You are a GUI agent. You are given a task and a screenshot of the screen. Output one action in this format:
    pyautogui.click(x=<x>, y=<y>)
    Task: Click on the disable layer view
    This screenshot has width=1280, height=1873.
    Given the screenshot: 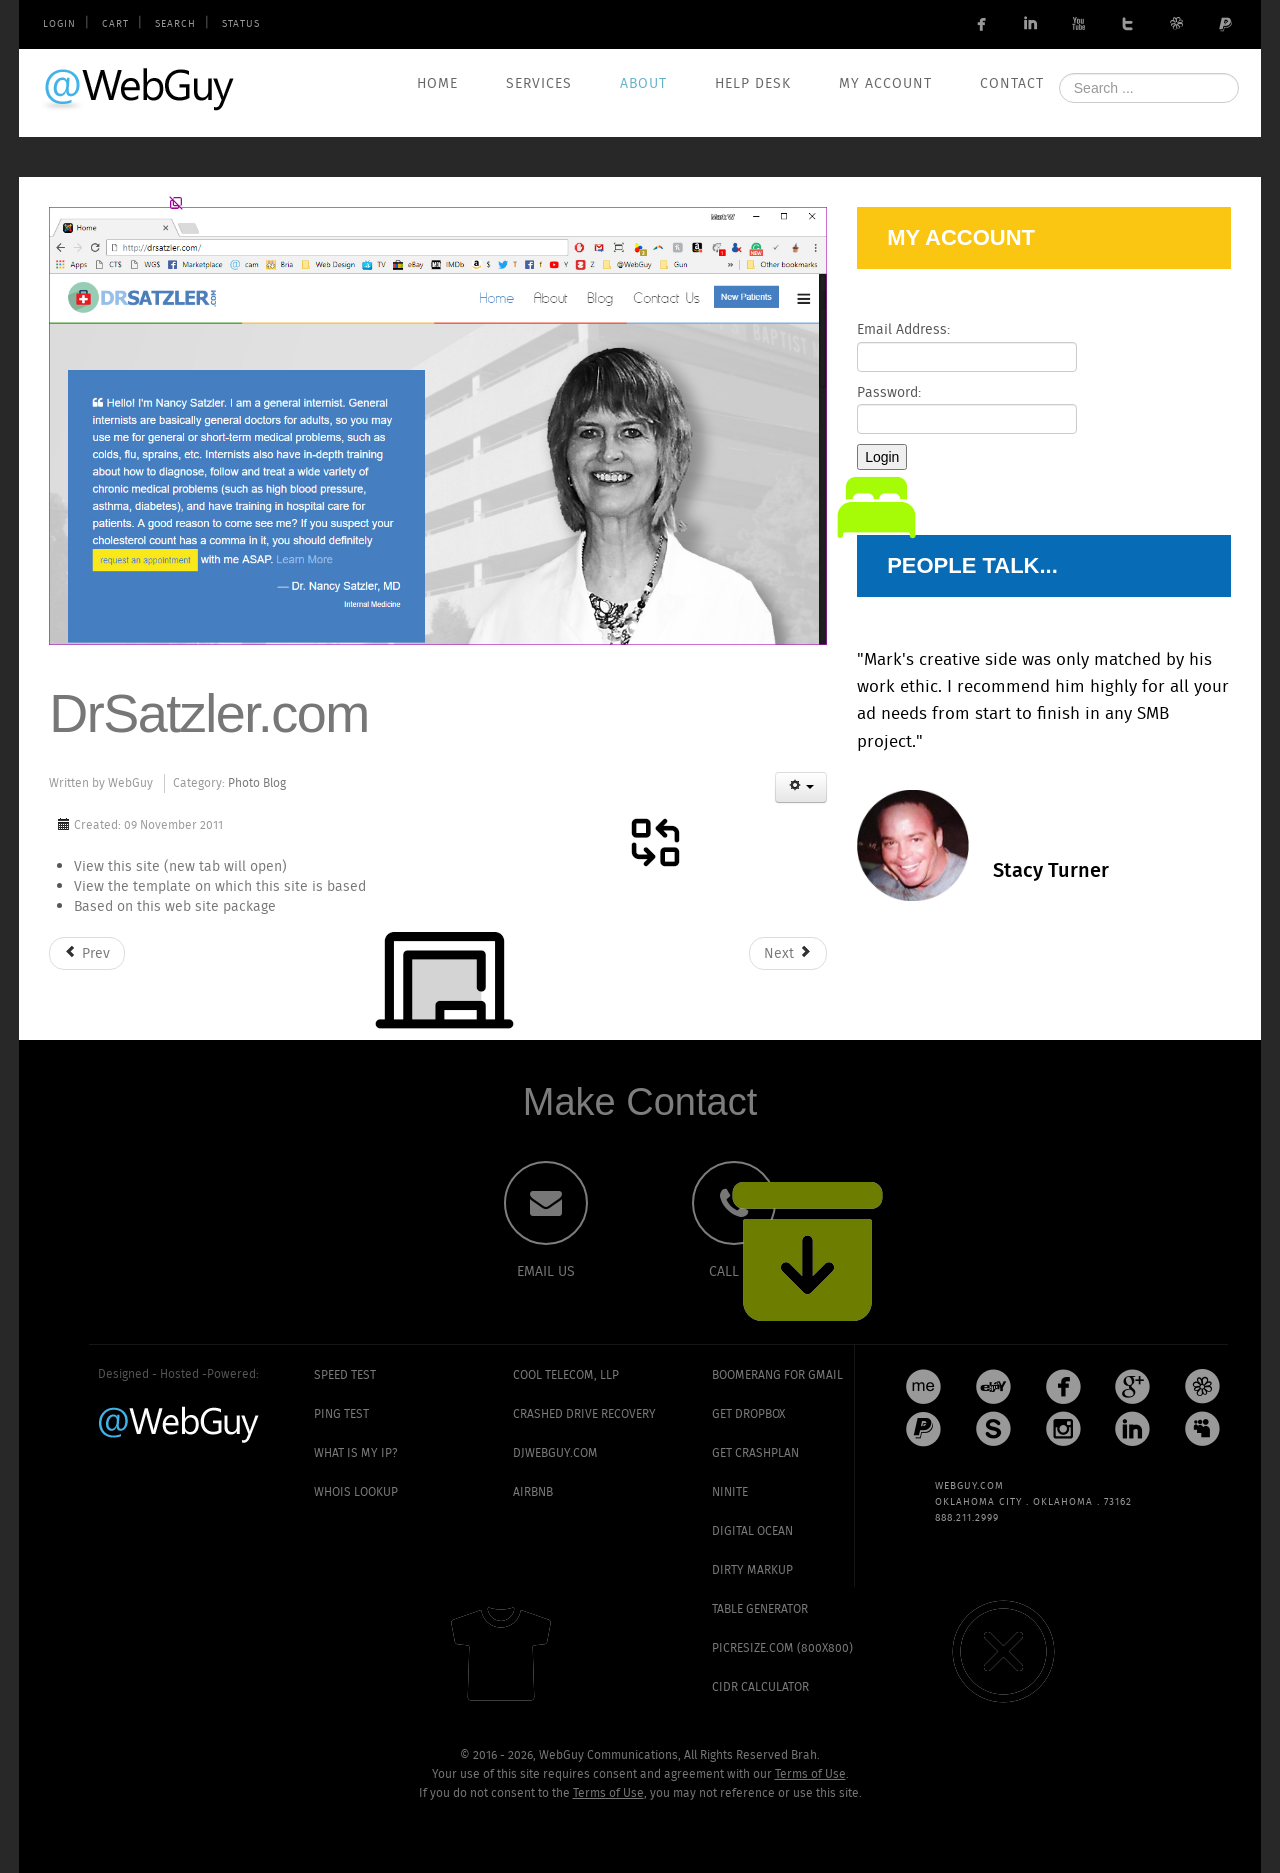 What is the action you would take?
    pyautogui.click(x=176, y=203)
    